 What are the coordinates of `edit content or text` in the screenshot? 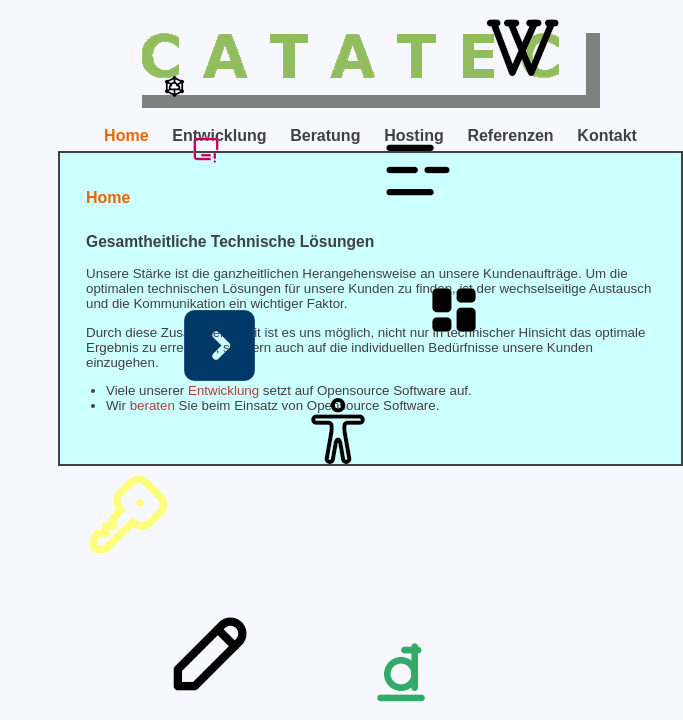 It's located at (211, 652).